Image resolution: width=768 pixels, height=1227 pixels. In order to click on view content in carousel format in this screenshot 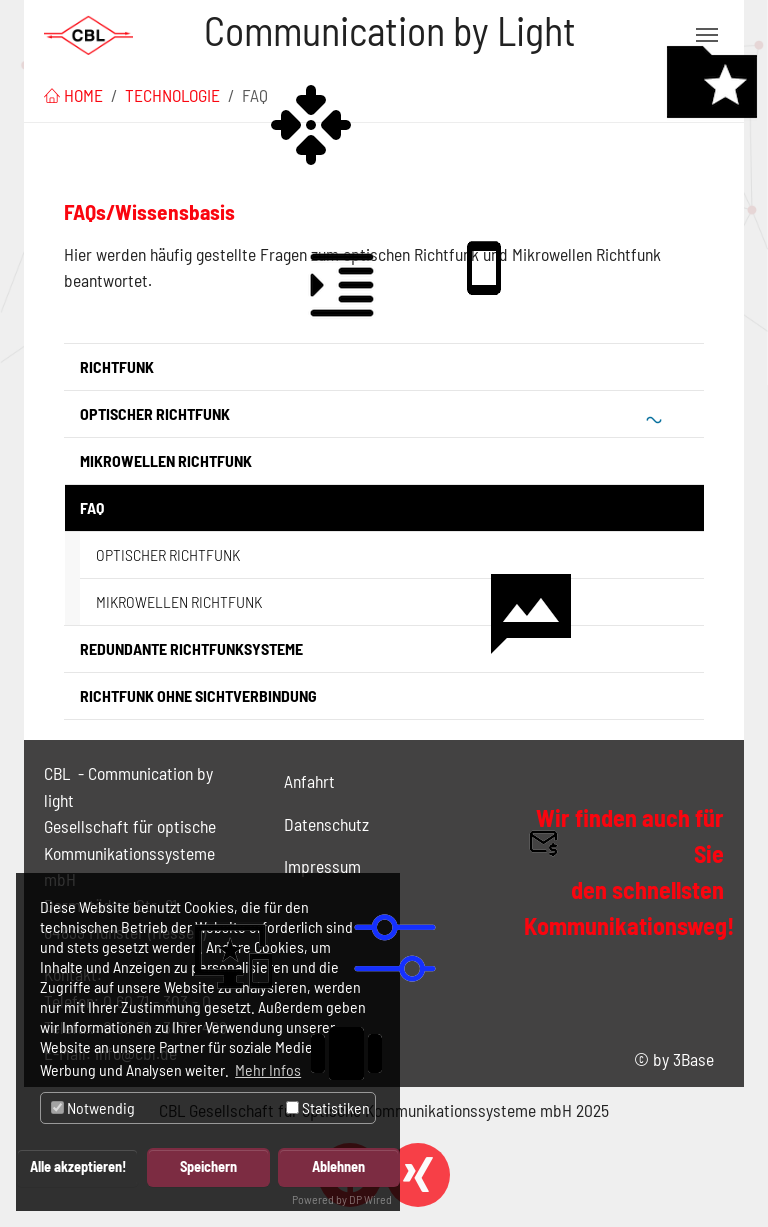, I will do `click(346, 1055)`.